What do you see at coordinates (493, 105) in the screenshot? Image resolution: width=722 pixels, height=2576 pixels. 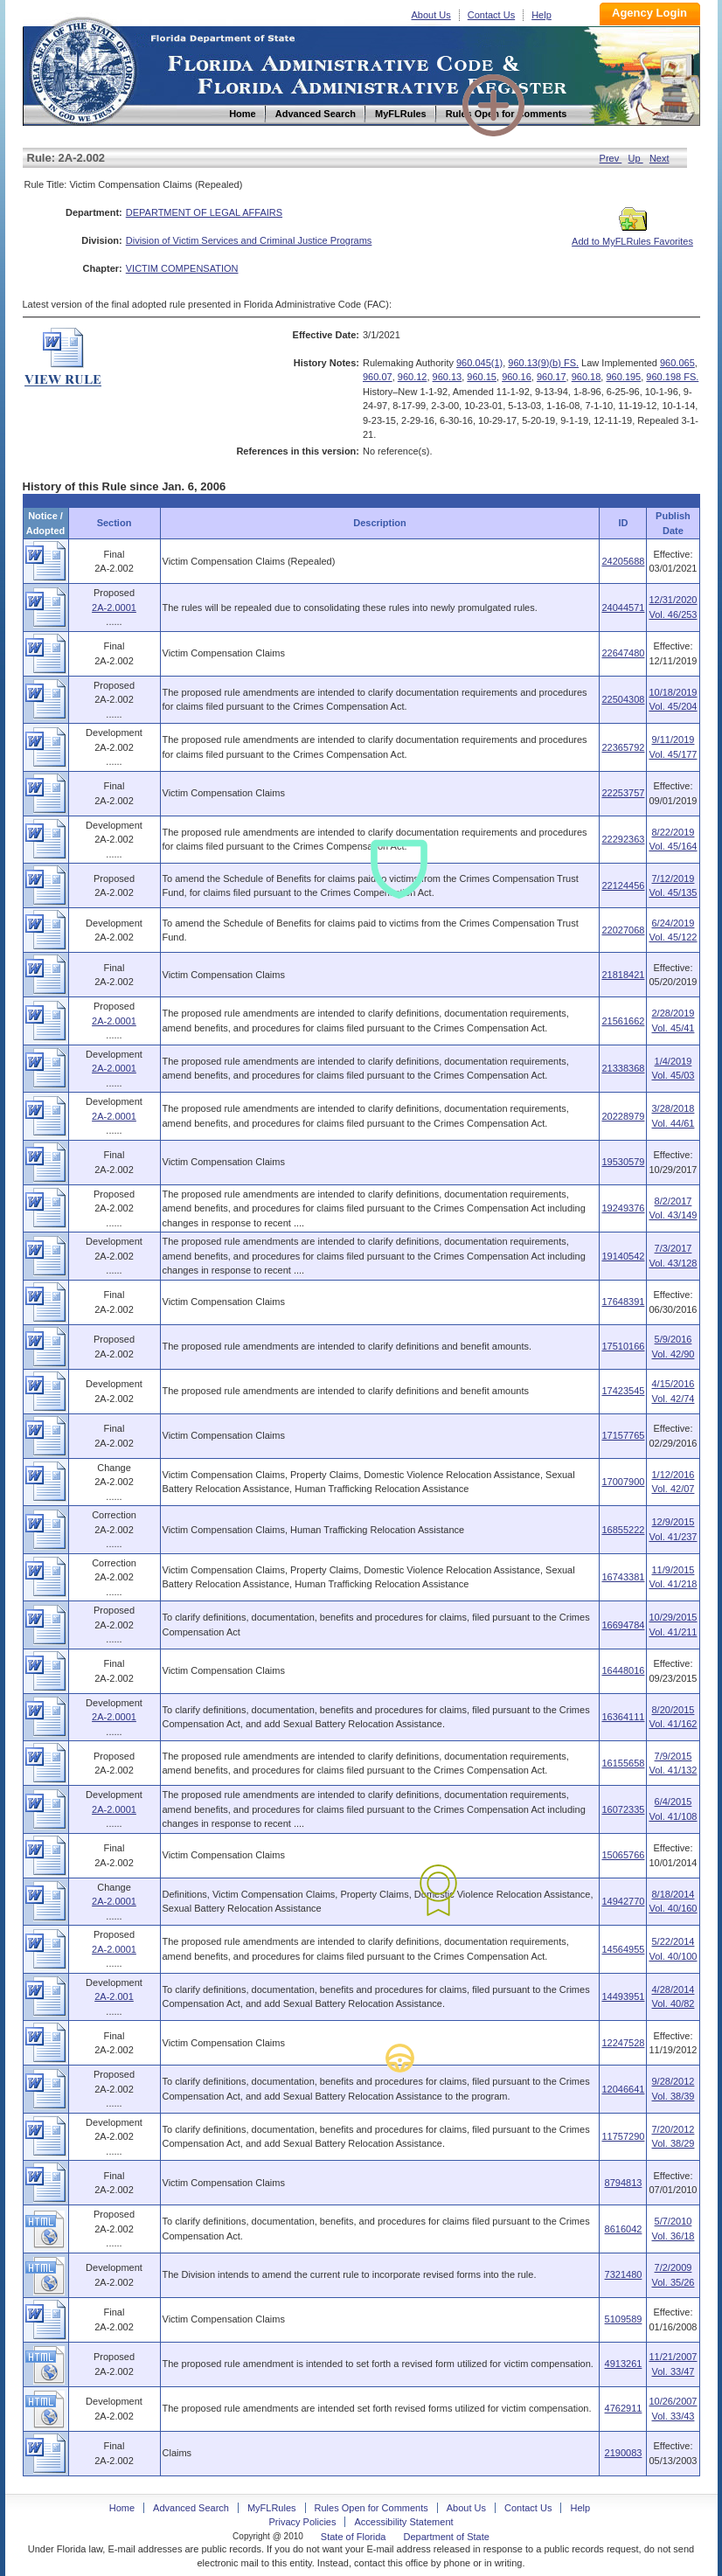 I see `add a new item` at bounding box center [493, 105].